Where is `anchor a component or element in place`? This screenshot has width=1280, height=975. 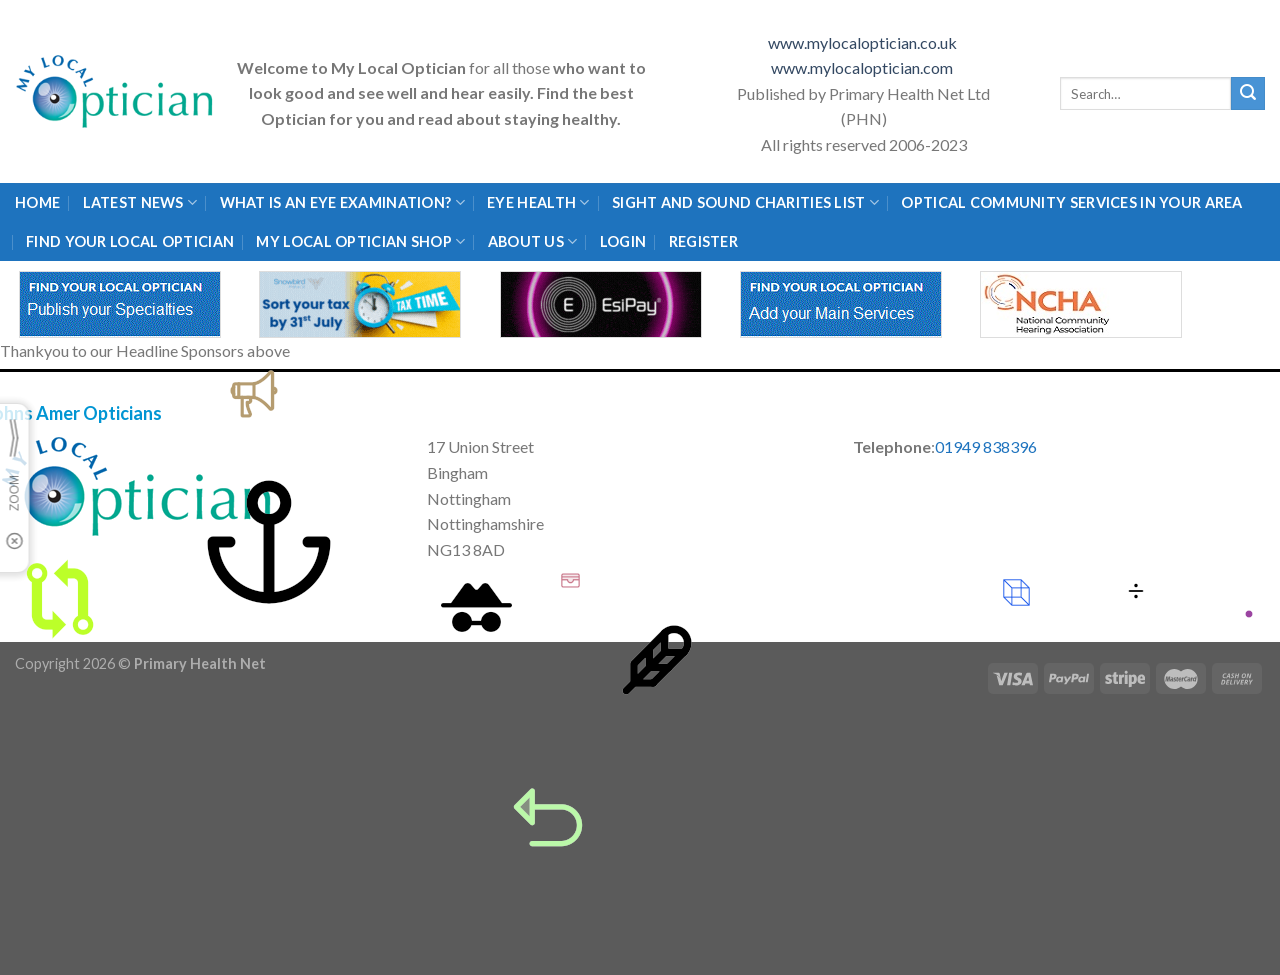
anchor a component or element in place is located at coordinates (269, 542).